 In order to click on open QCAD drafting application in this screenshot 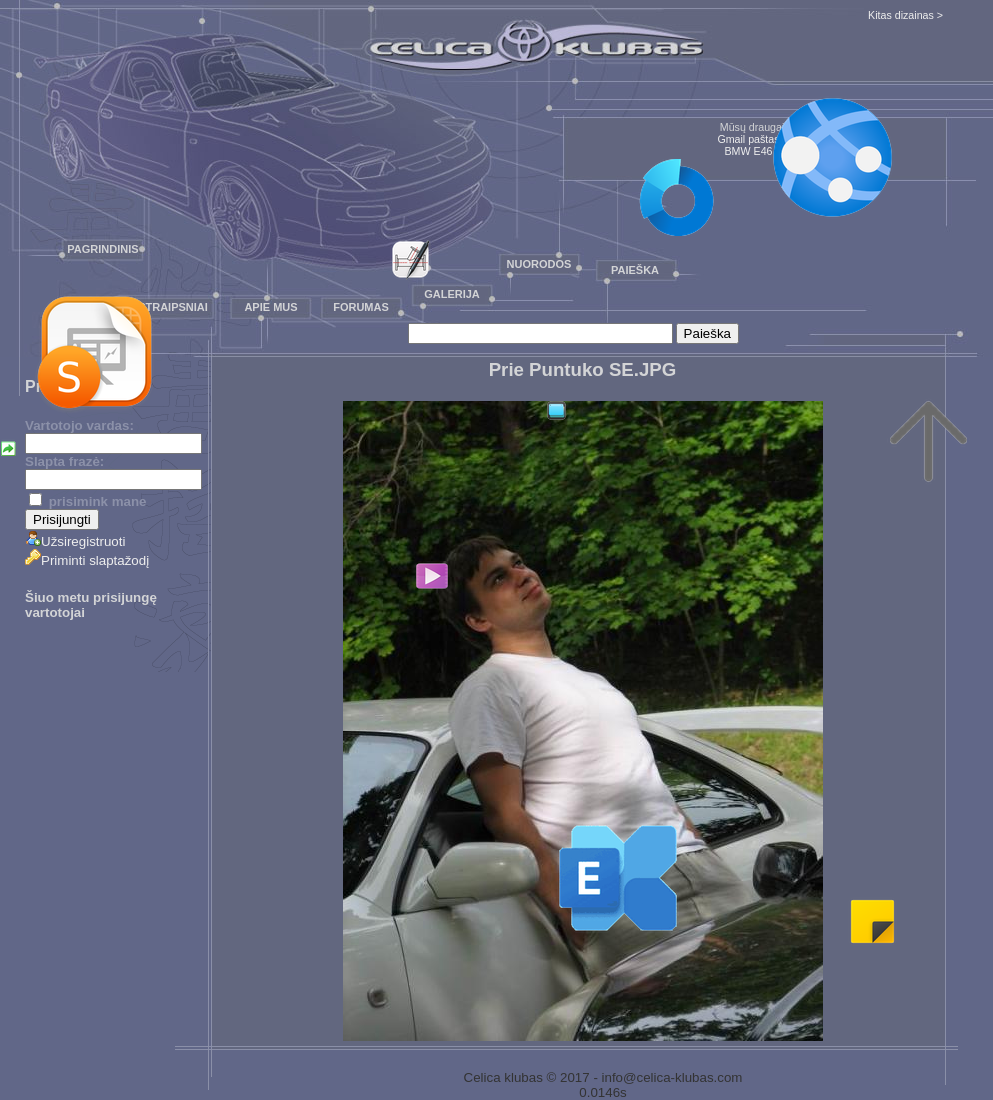, I will do `click(410, 259)`.